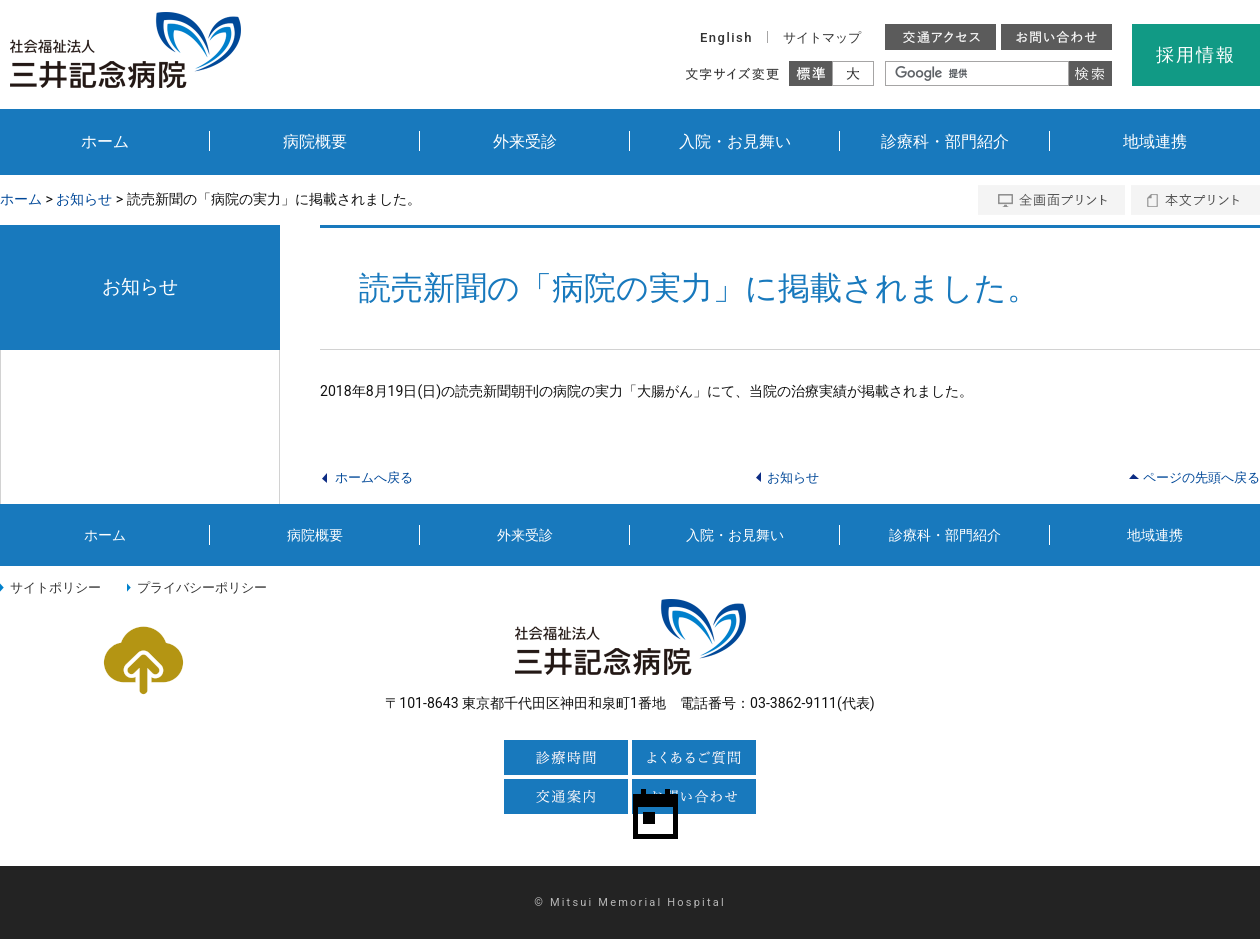 Image resolution: width=1260 pixels, height=939 pixels. Describe the element at coordinates (143, 658) in the screenshot. I see `upload a file to cloud storage` at that location.